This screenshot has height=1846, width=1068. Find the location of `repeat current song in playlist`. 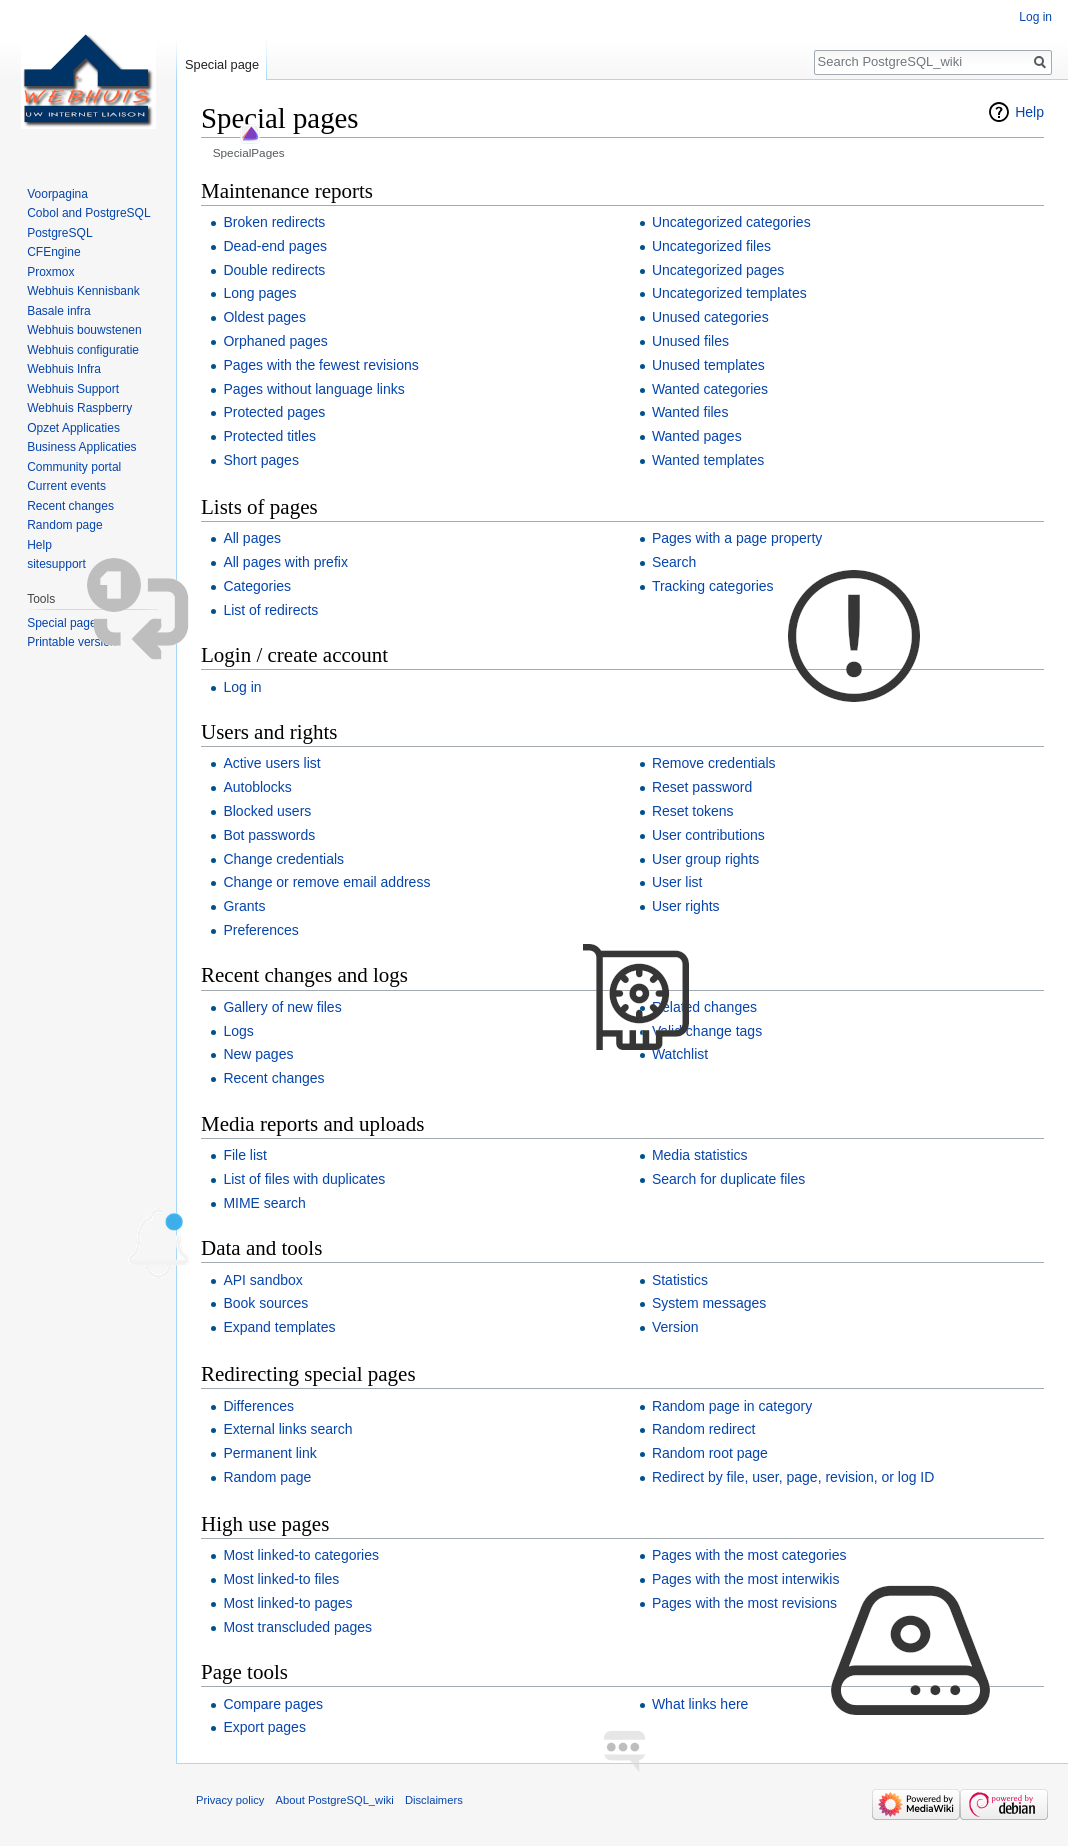

repeat current song in playlist is located at coordinates (141, 612).